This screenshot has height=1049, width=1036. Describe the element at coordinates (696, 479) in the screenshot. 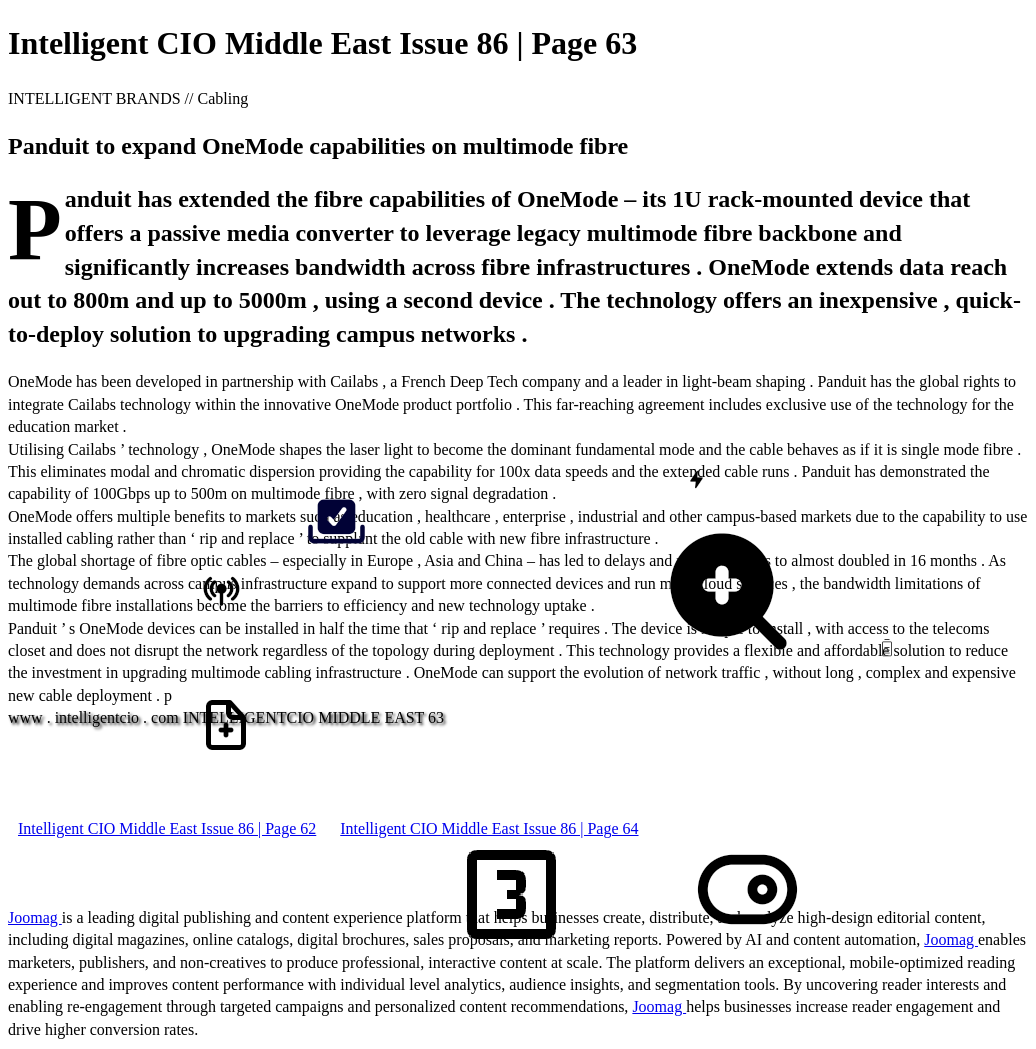

I see `enable flash for camera` at that location.